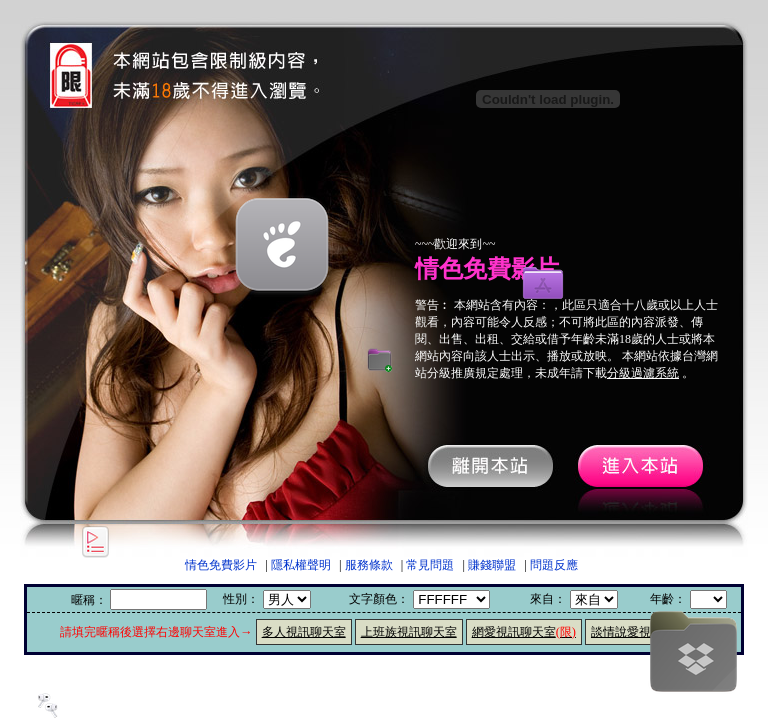 Image resolution: width=768 pixels, height=720 pixels. I want to click on open templates folder, so click(543, 283).